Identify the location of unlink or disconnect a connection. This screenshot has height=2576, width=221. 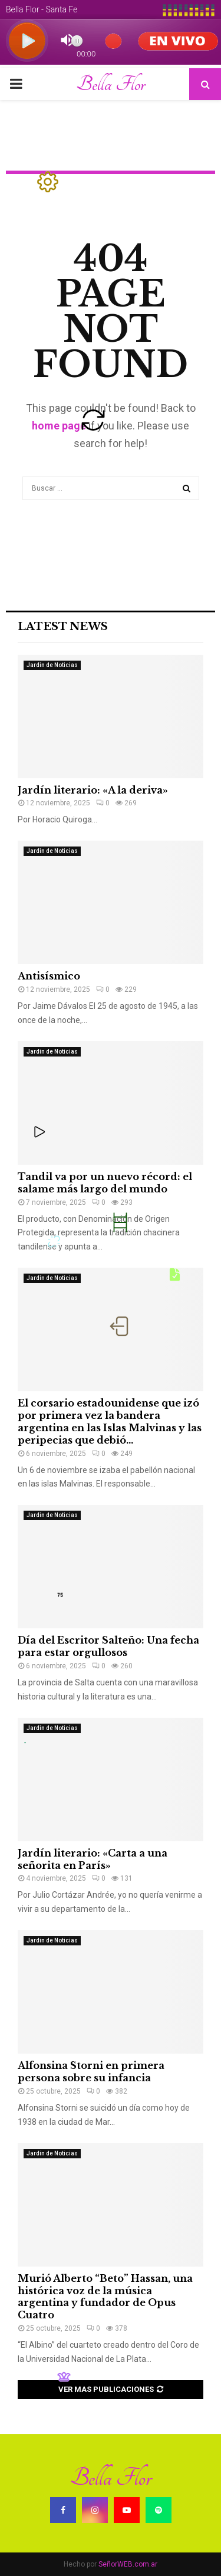
(54, 1241).